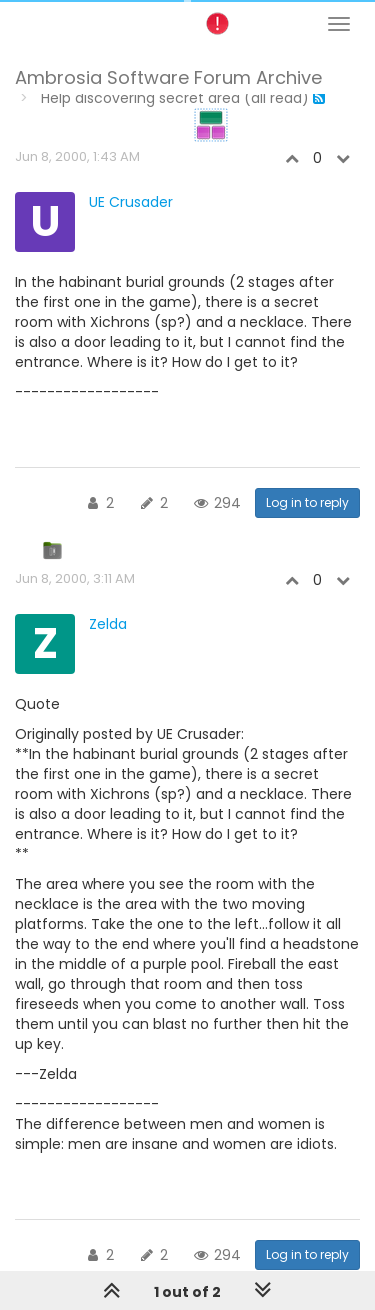 This screenshot has width=375, height=1310. Describe the element at coordinates (211, 125) in the screenshot. I see `select all items in the current view` at that location.